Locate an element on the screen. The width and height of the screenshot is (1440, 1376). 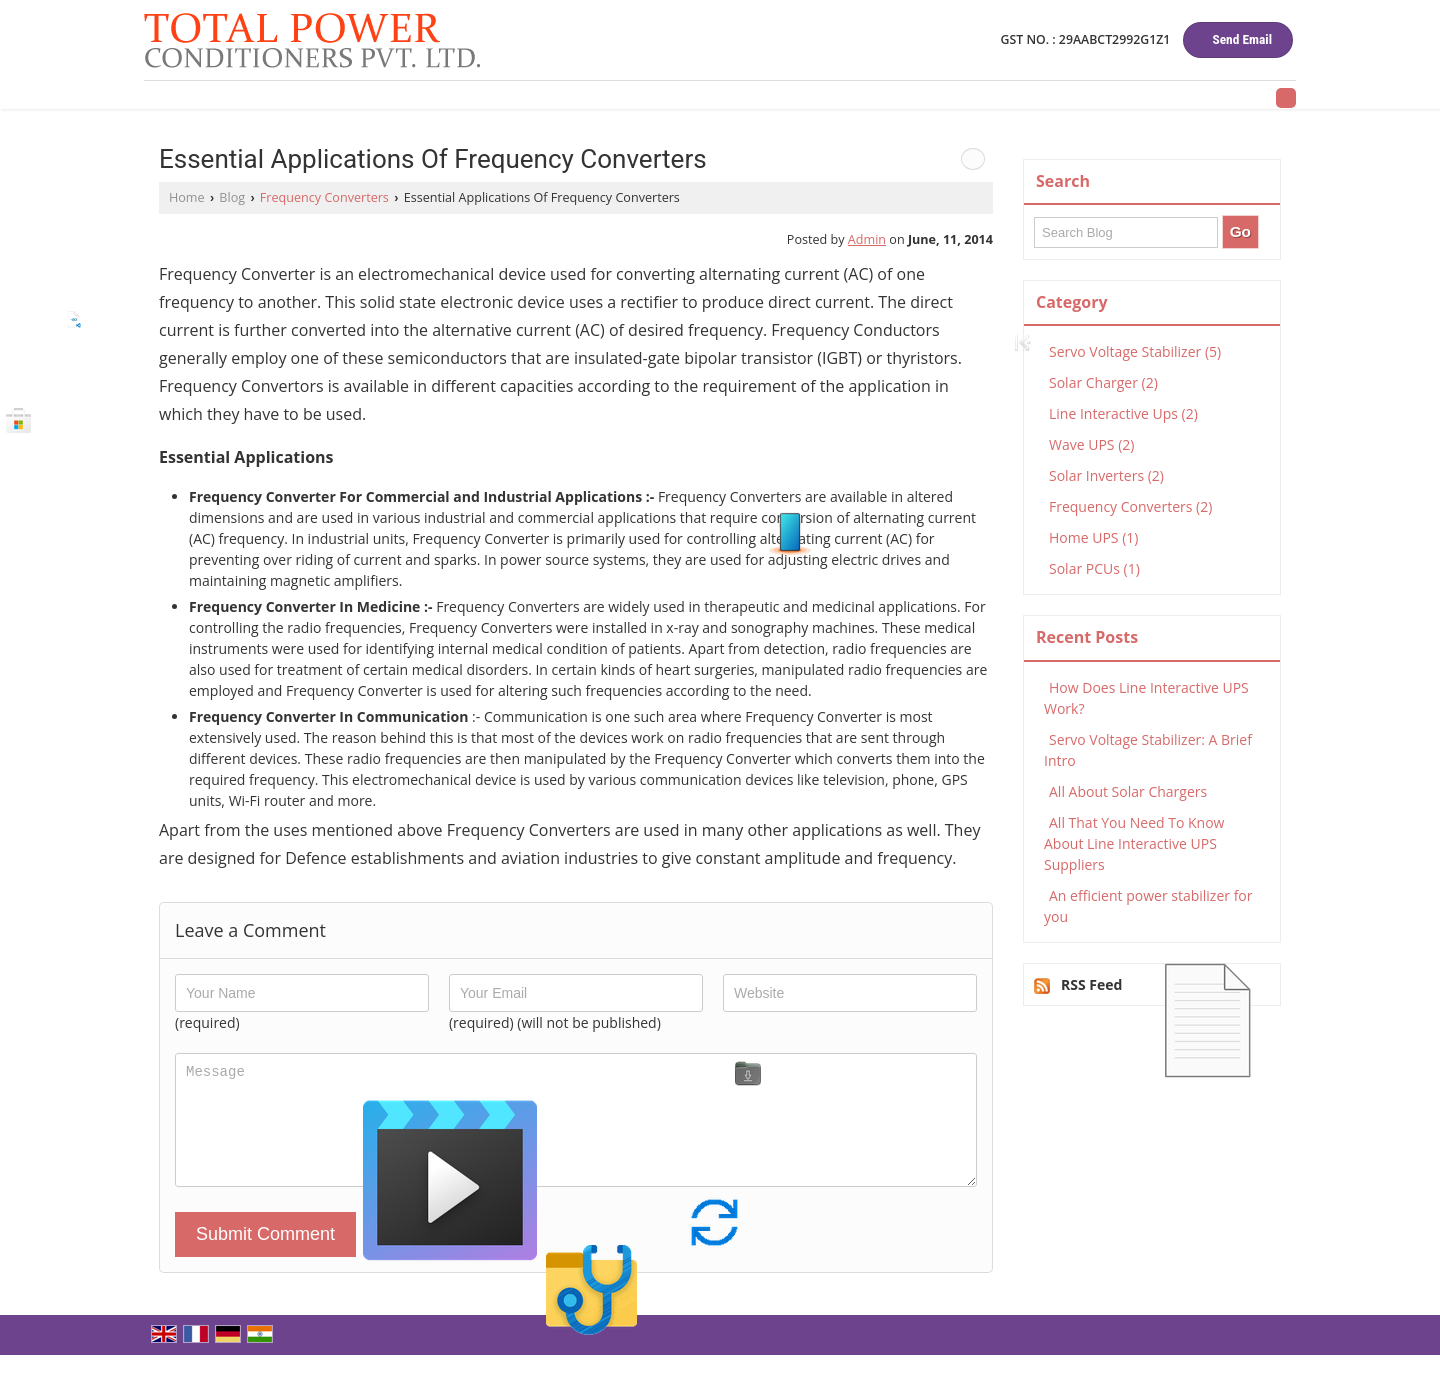
open your downloads folder is located at coordinates (748, 1073).